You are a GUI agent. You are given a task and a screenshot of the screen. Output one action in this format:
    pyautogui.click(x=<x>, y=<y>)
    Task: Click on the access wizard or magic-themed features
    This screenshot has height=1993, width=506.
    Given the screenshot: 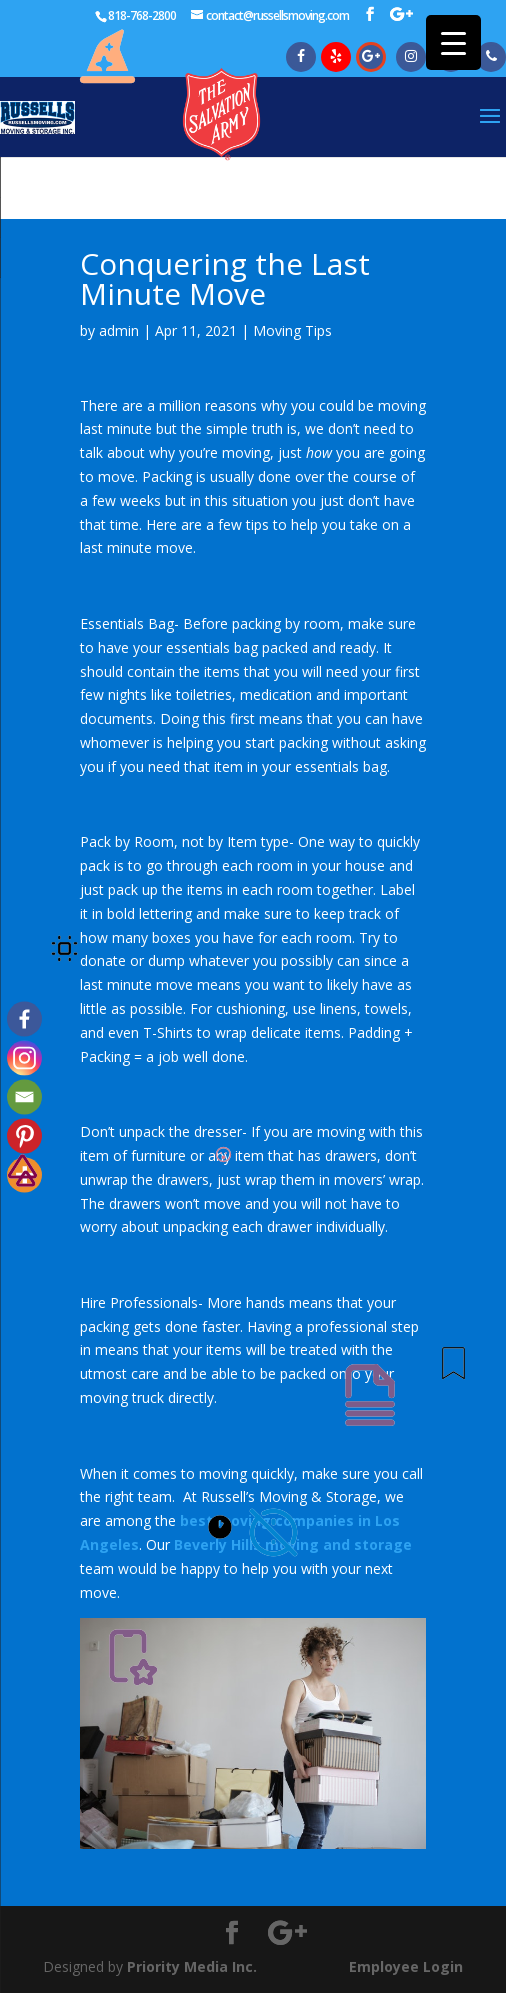 What is the action you would take?
    pyautogui.click(x=107, y=55)
    